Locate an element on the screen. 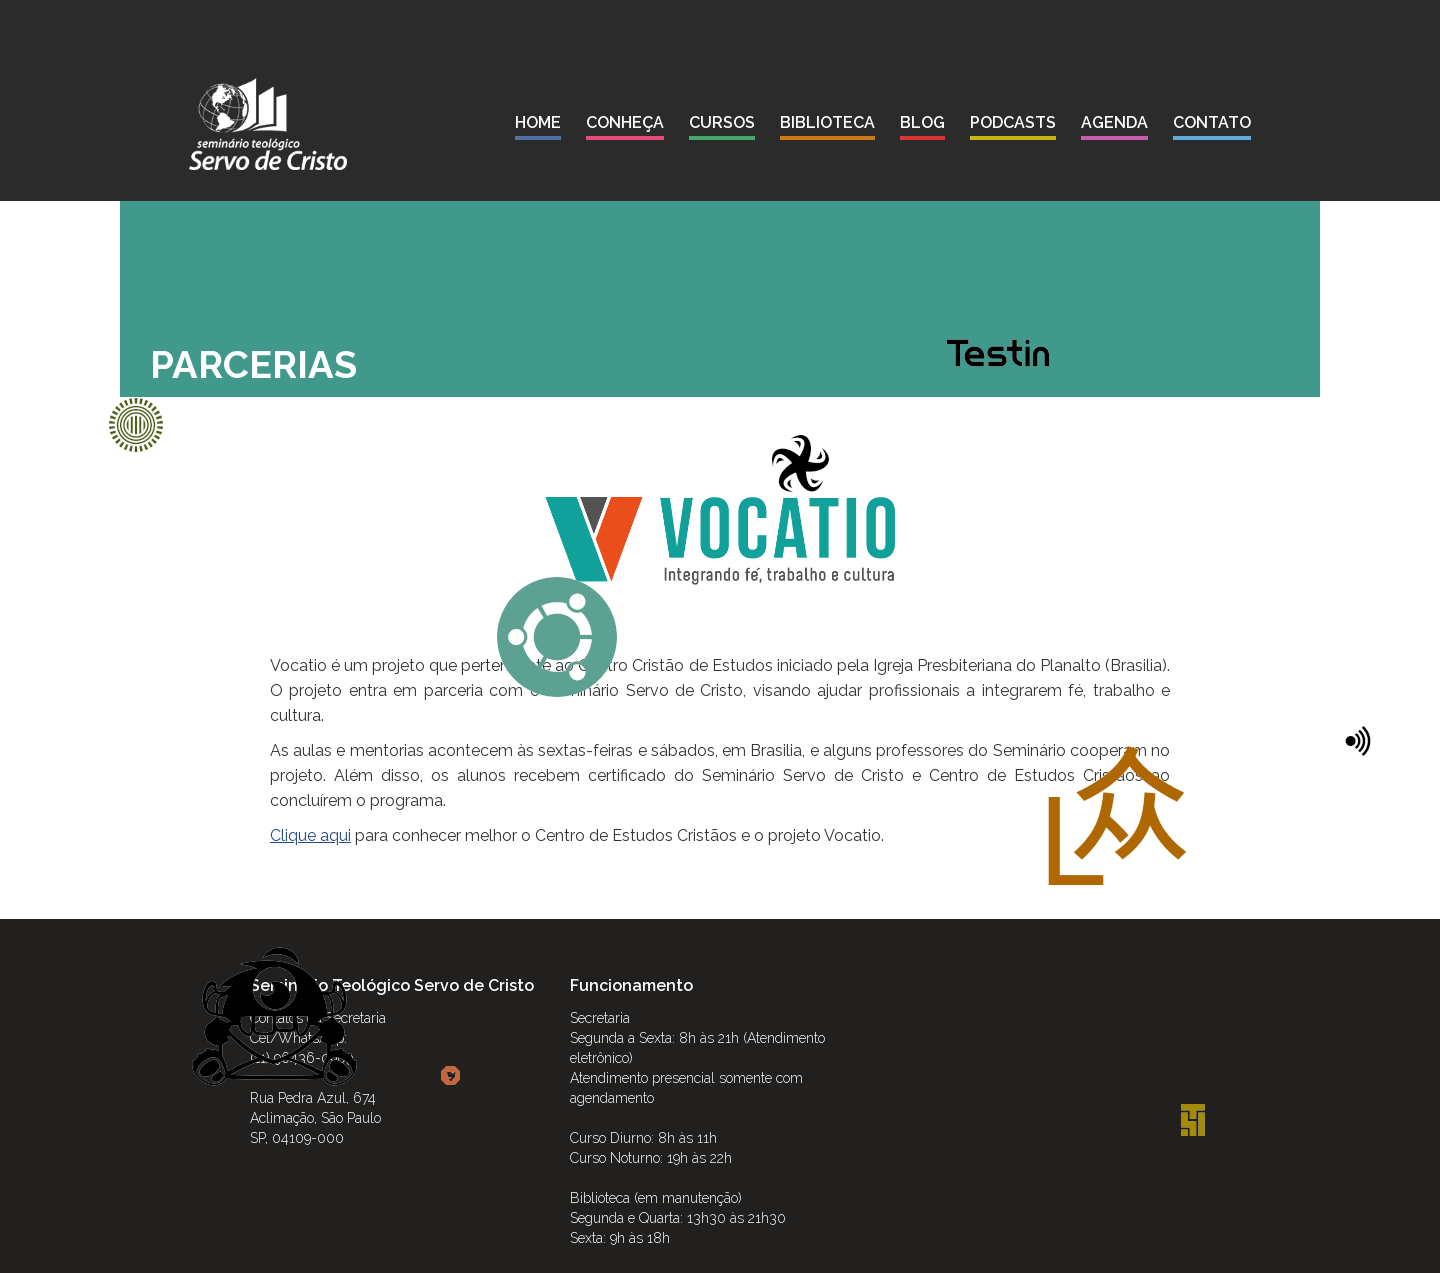 Image resolution: width=1440 pixels, height=1273 pixels. open LibreTranslate translation service is located at coordinates (1117, 815).